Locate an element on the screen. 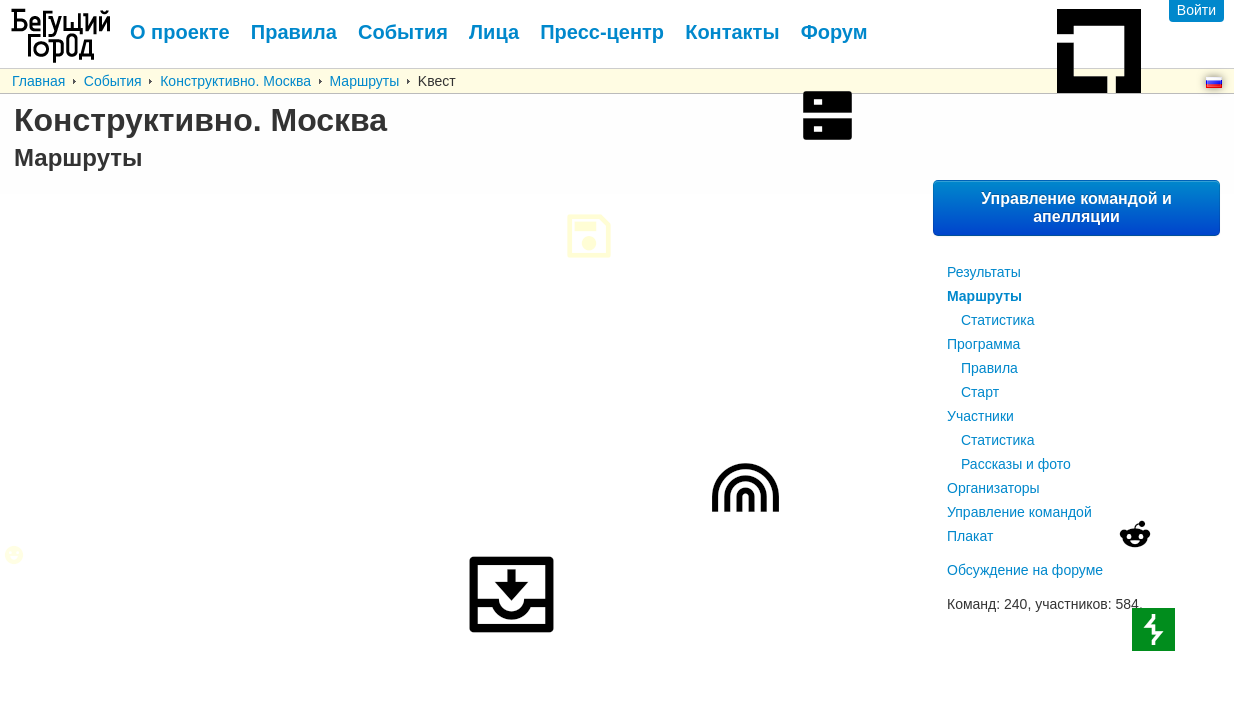  open Burp Suite application is located at coordinates (1153, 629).